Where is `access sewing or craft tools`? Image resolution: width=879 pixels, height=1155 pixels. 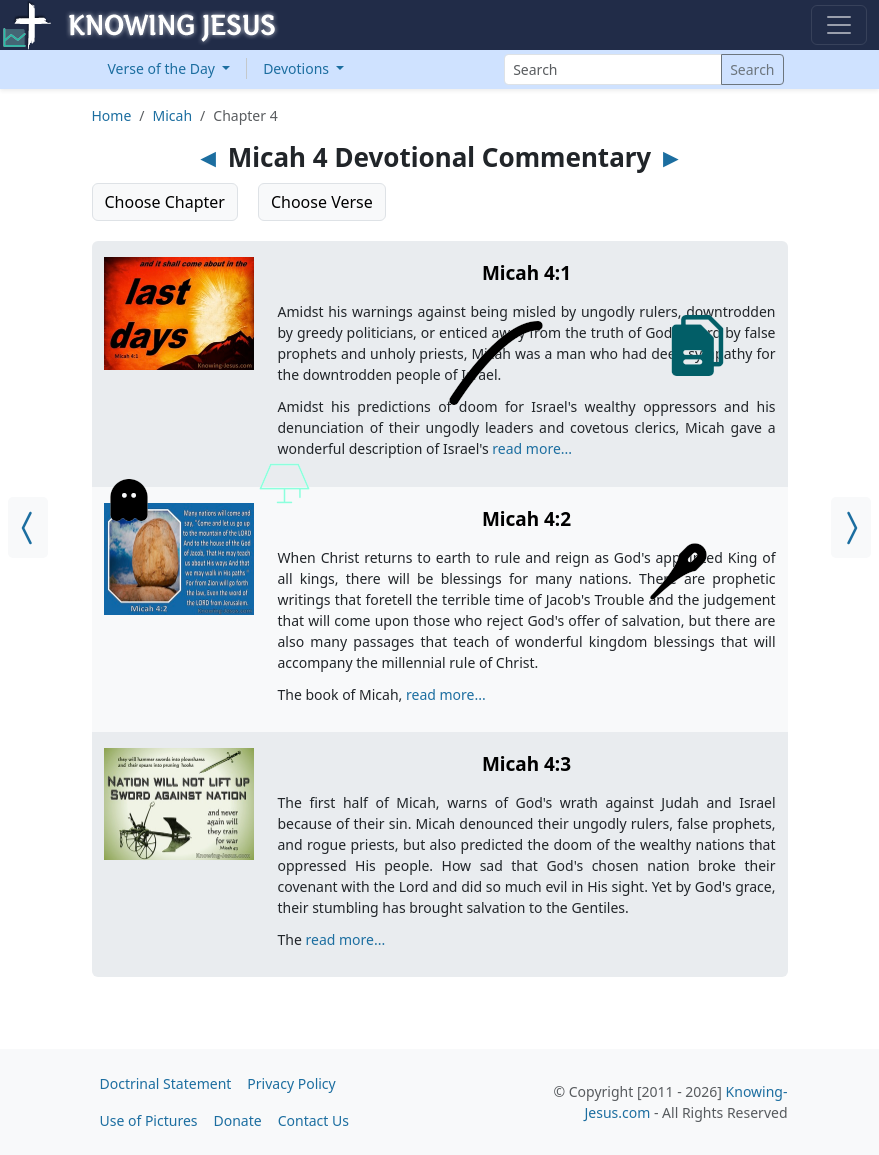 access sewing or craft tools is located at coordinates (678, 571).